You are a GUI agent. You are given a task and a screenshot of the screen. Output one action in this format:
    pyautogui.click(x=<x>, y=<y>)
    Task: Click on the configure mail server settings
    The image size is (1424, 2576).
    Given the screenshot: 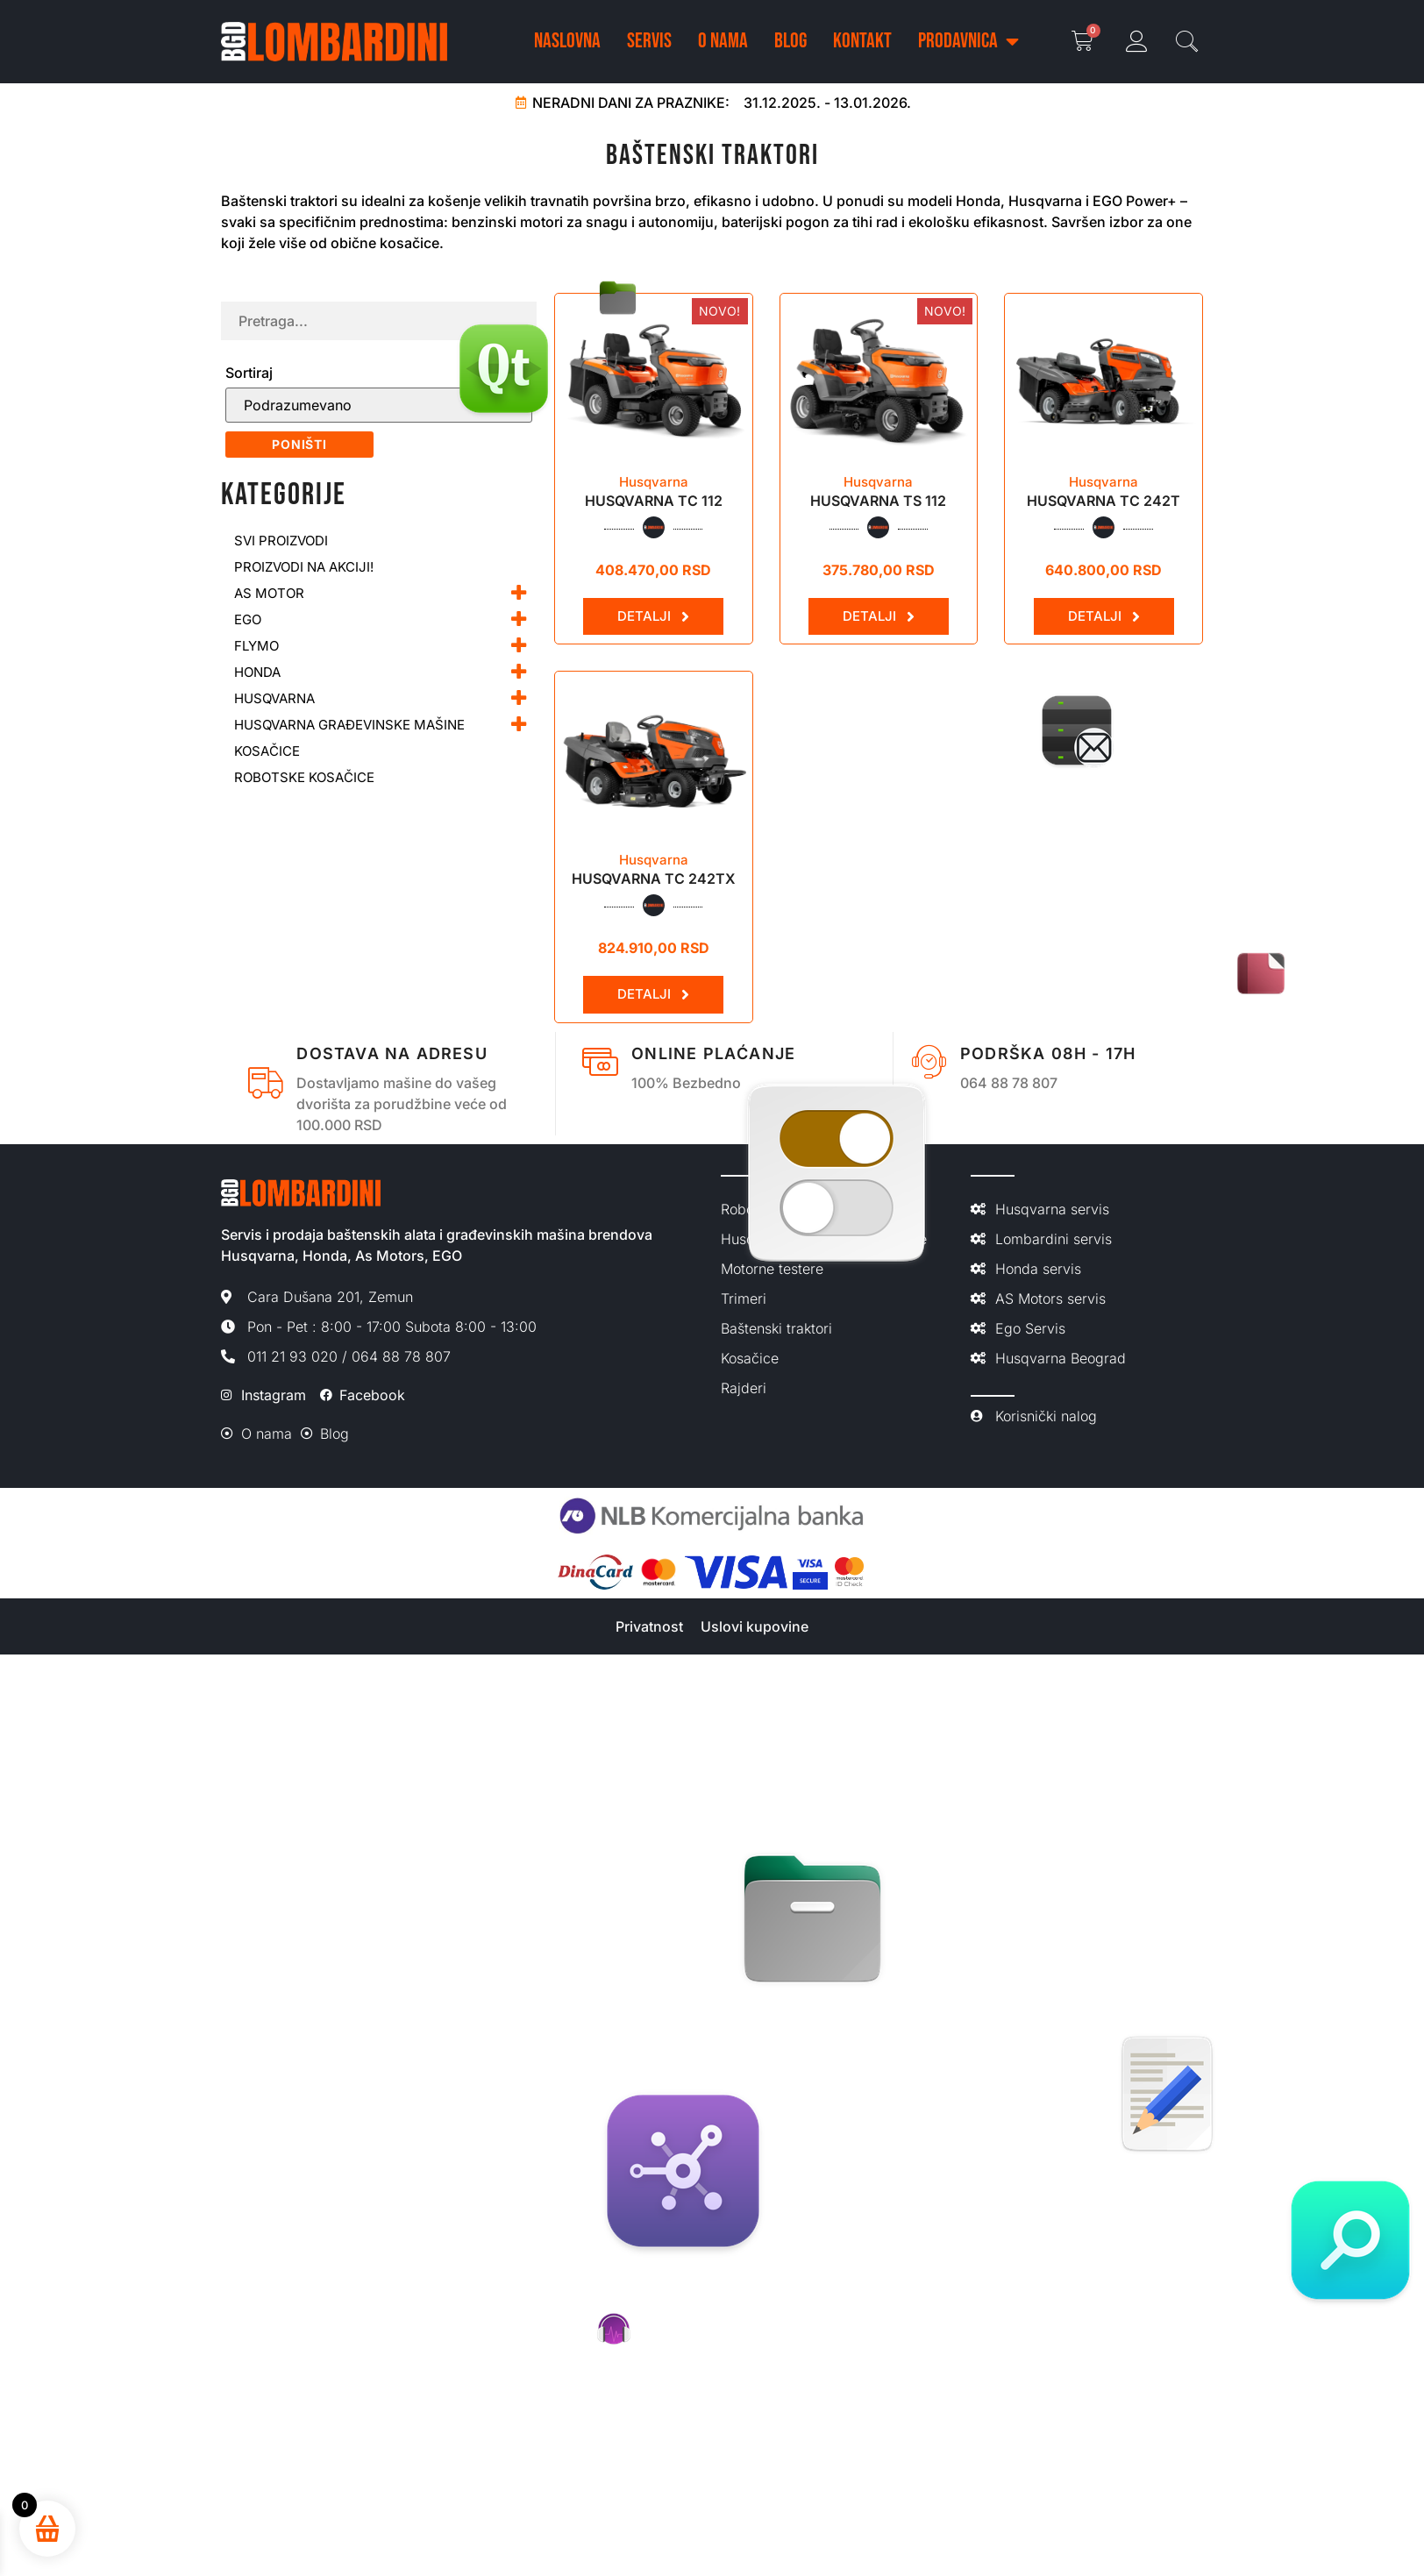 What is the action you would take?
    pyautogui.click(x=1077, y=730)
    